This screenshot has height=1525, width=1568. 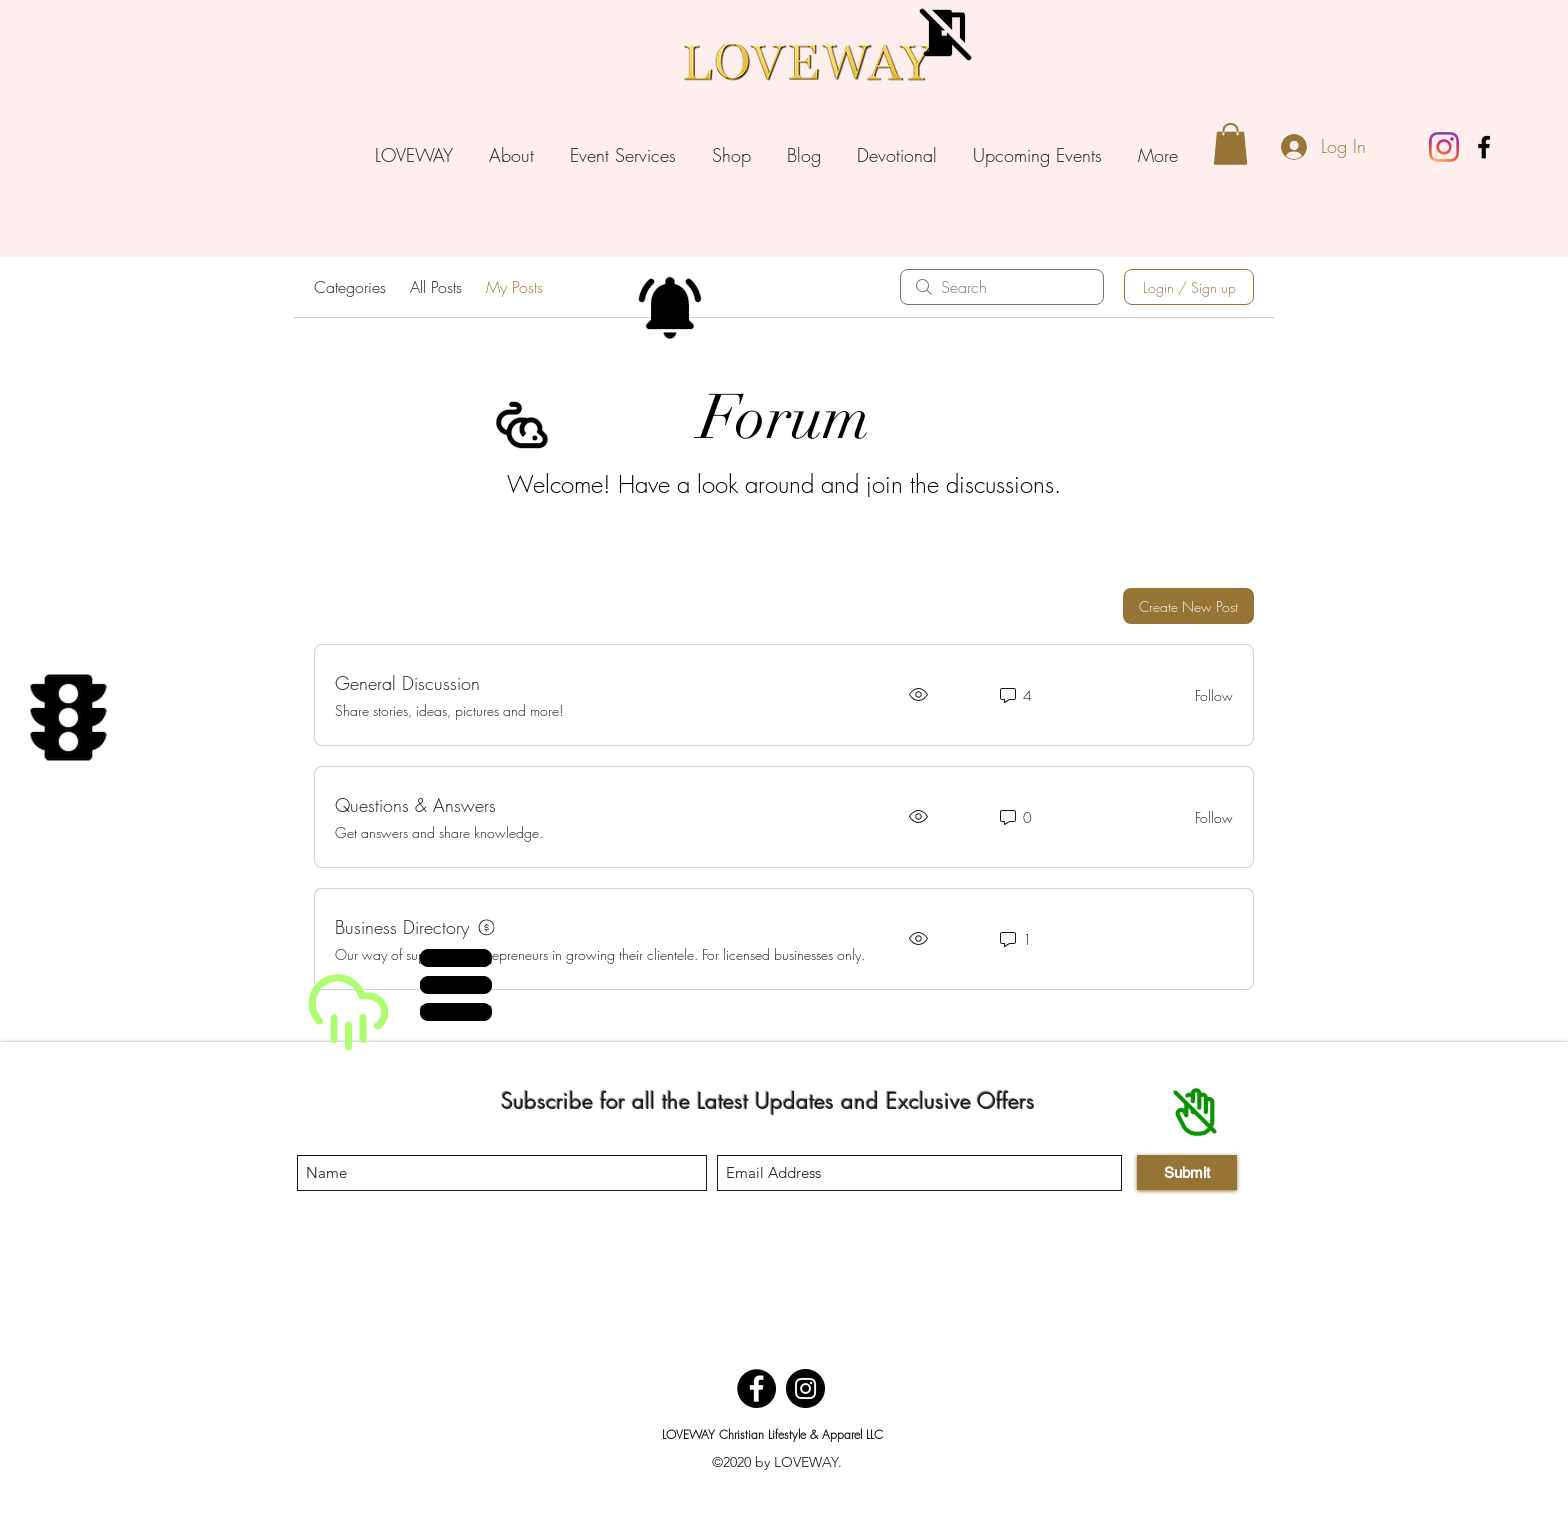 I want to click on indicates new or active notifications, so click(x=670, y=307).